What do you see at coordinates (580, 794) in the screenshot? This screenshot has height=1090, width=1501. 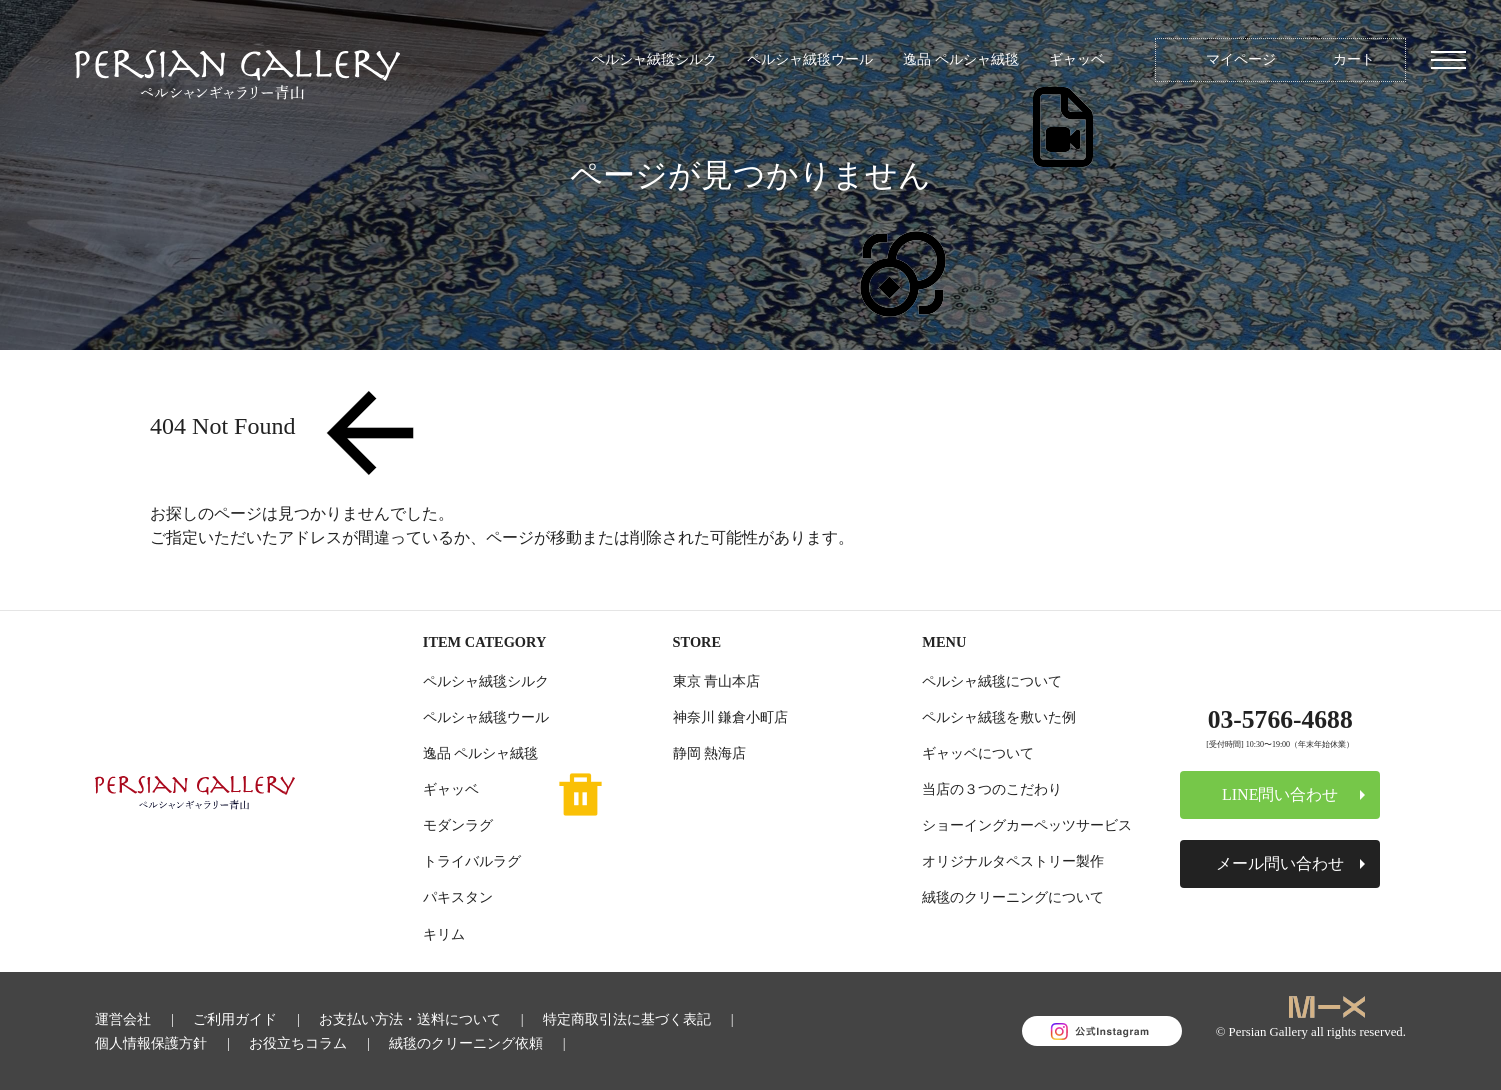 I see `delete selected item` at bounding box center [580, 794].